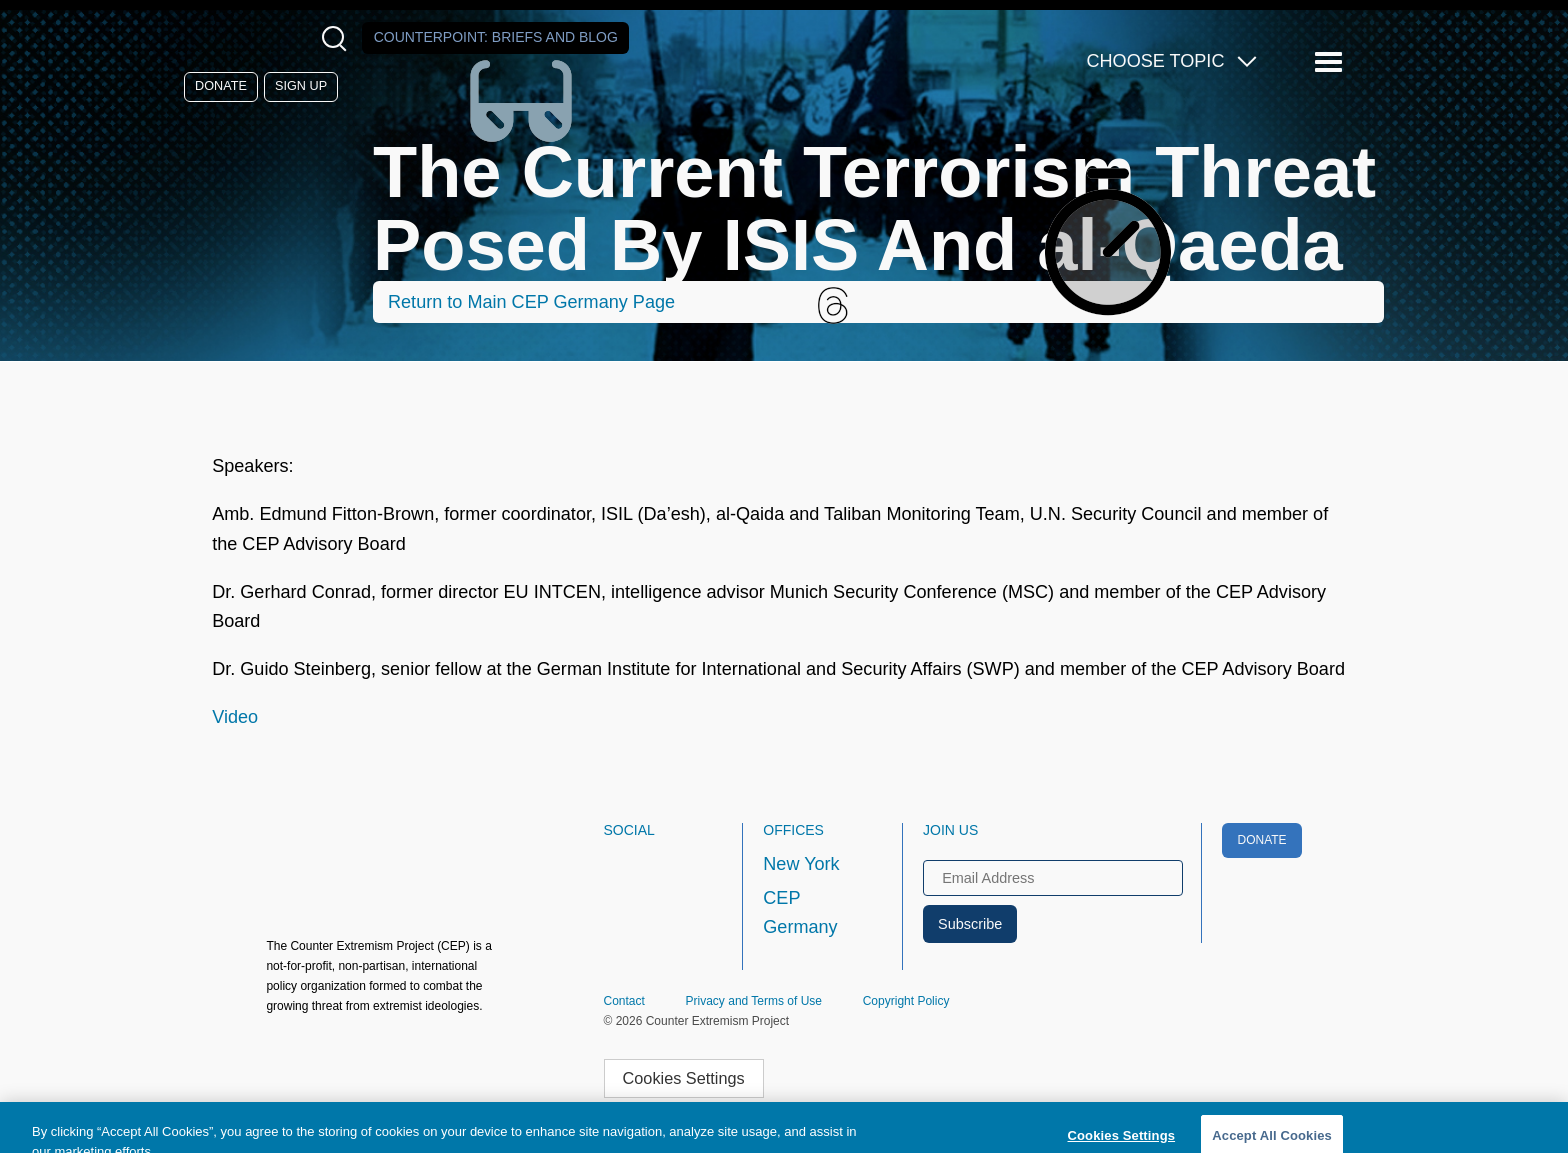 This screenshot has width=1568, height=1153. I want to click on open the Threads app, so click(833, 305).